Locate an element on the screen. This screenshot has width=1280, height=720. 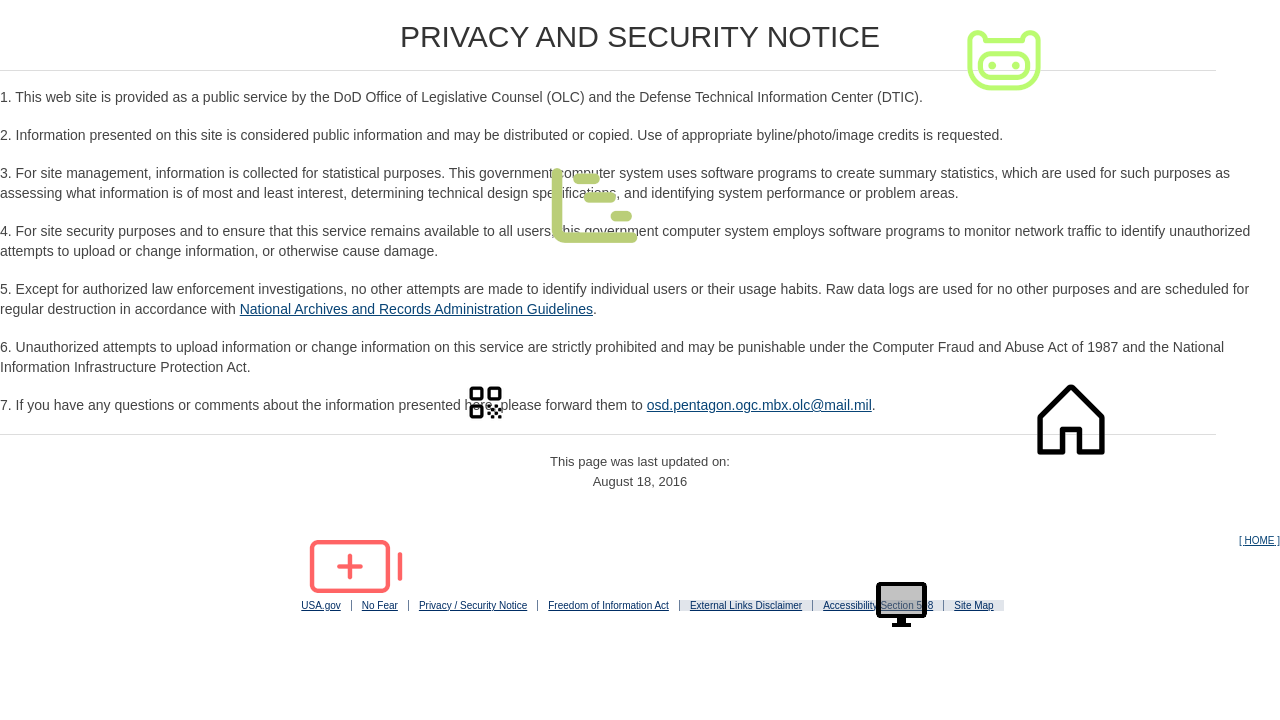
finn the human character icon from adventure time is located at coordinates (1004, 59).